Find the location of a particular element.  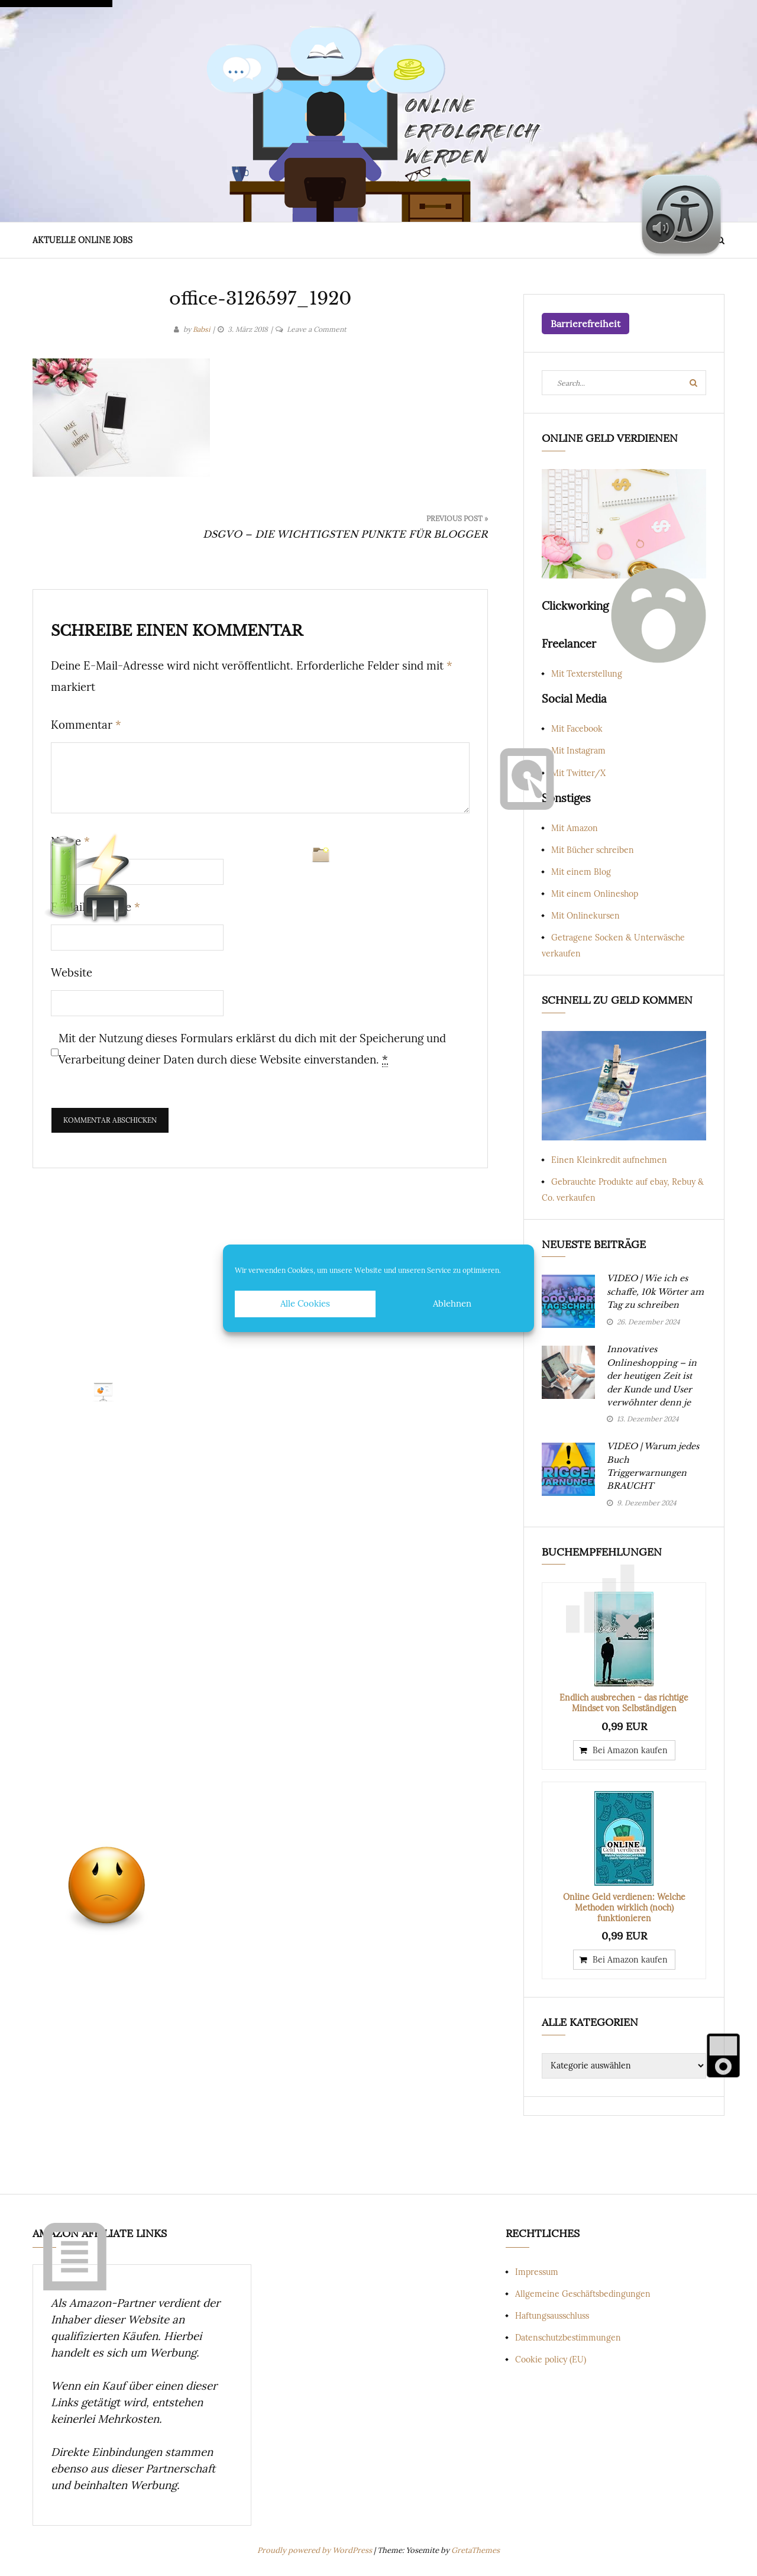

access hard drive storage is located at coordinates (527, 779).